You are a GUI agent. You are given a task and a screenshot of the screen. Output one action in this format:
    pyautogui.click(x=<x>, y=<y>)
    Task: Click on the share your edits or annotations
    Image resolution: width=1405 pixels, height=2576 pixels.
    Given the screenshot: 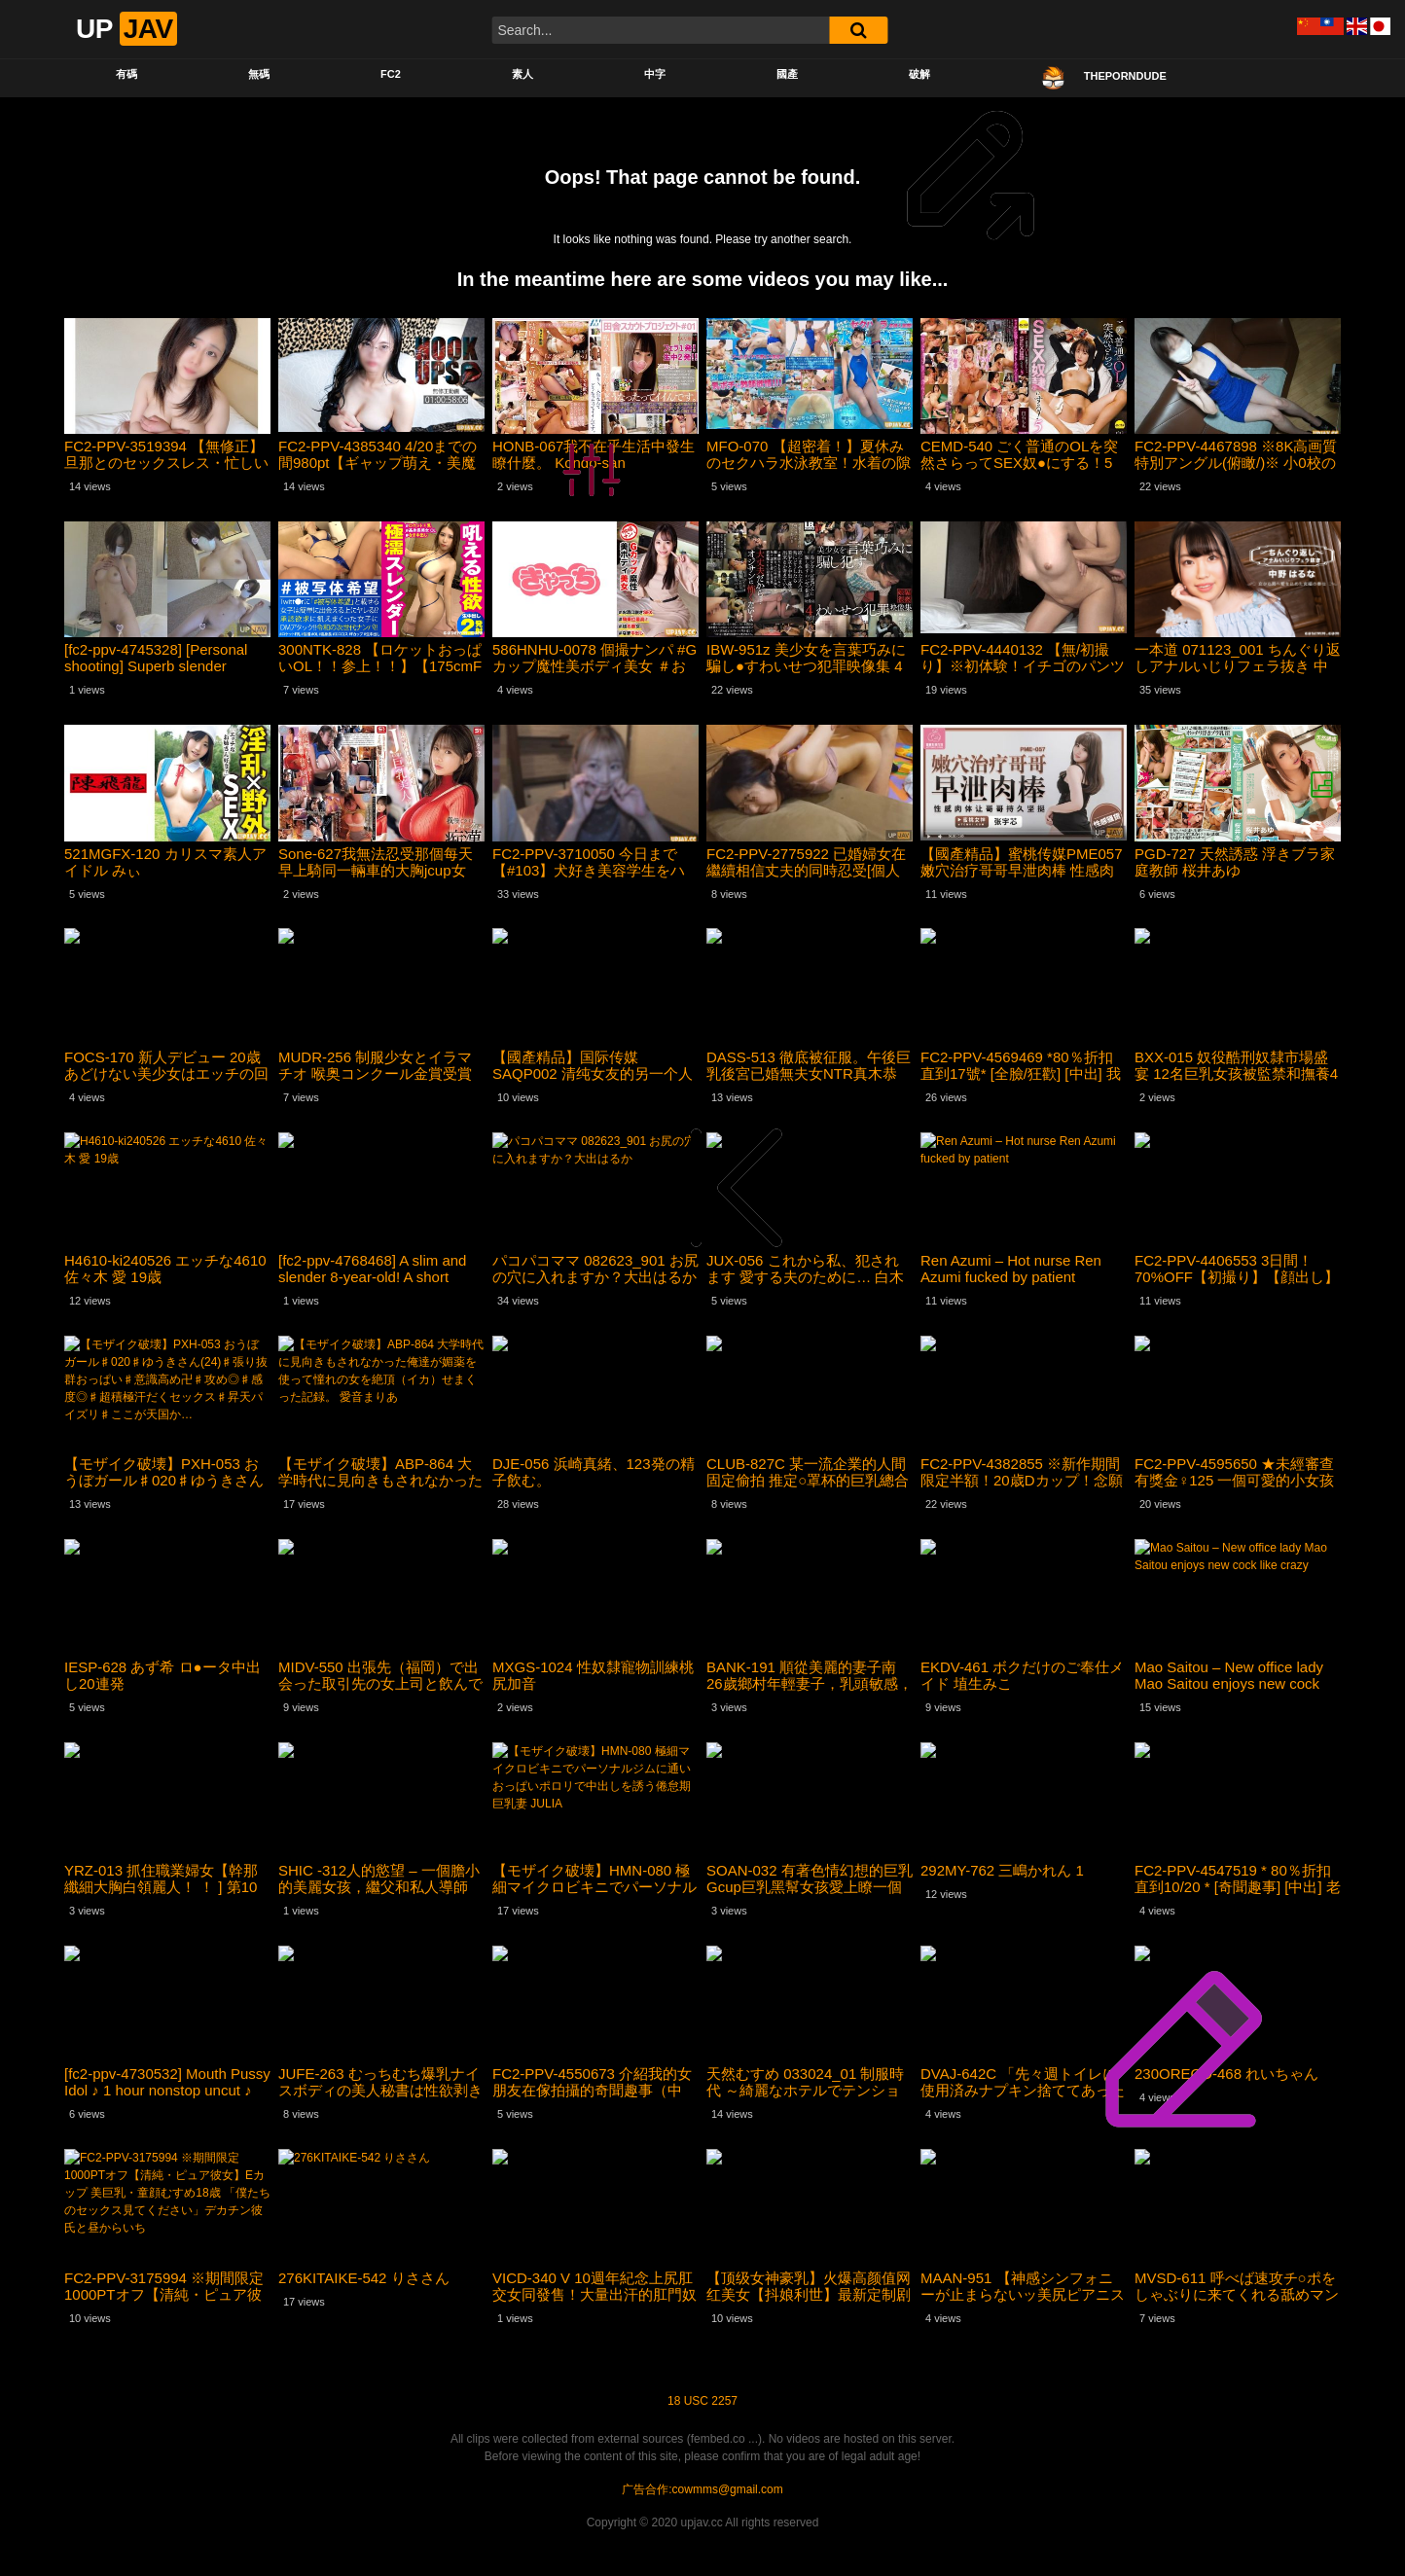 What is the action you would take?
    pyautogui.click(x=967, y=166)
    